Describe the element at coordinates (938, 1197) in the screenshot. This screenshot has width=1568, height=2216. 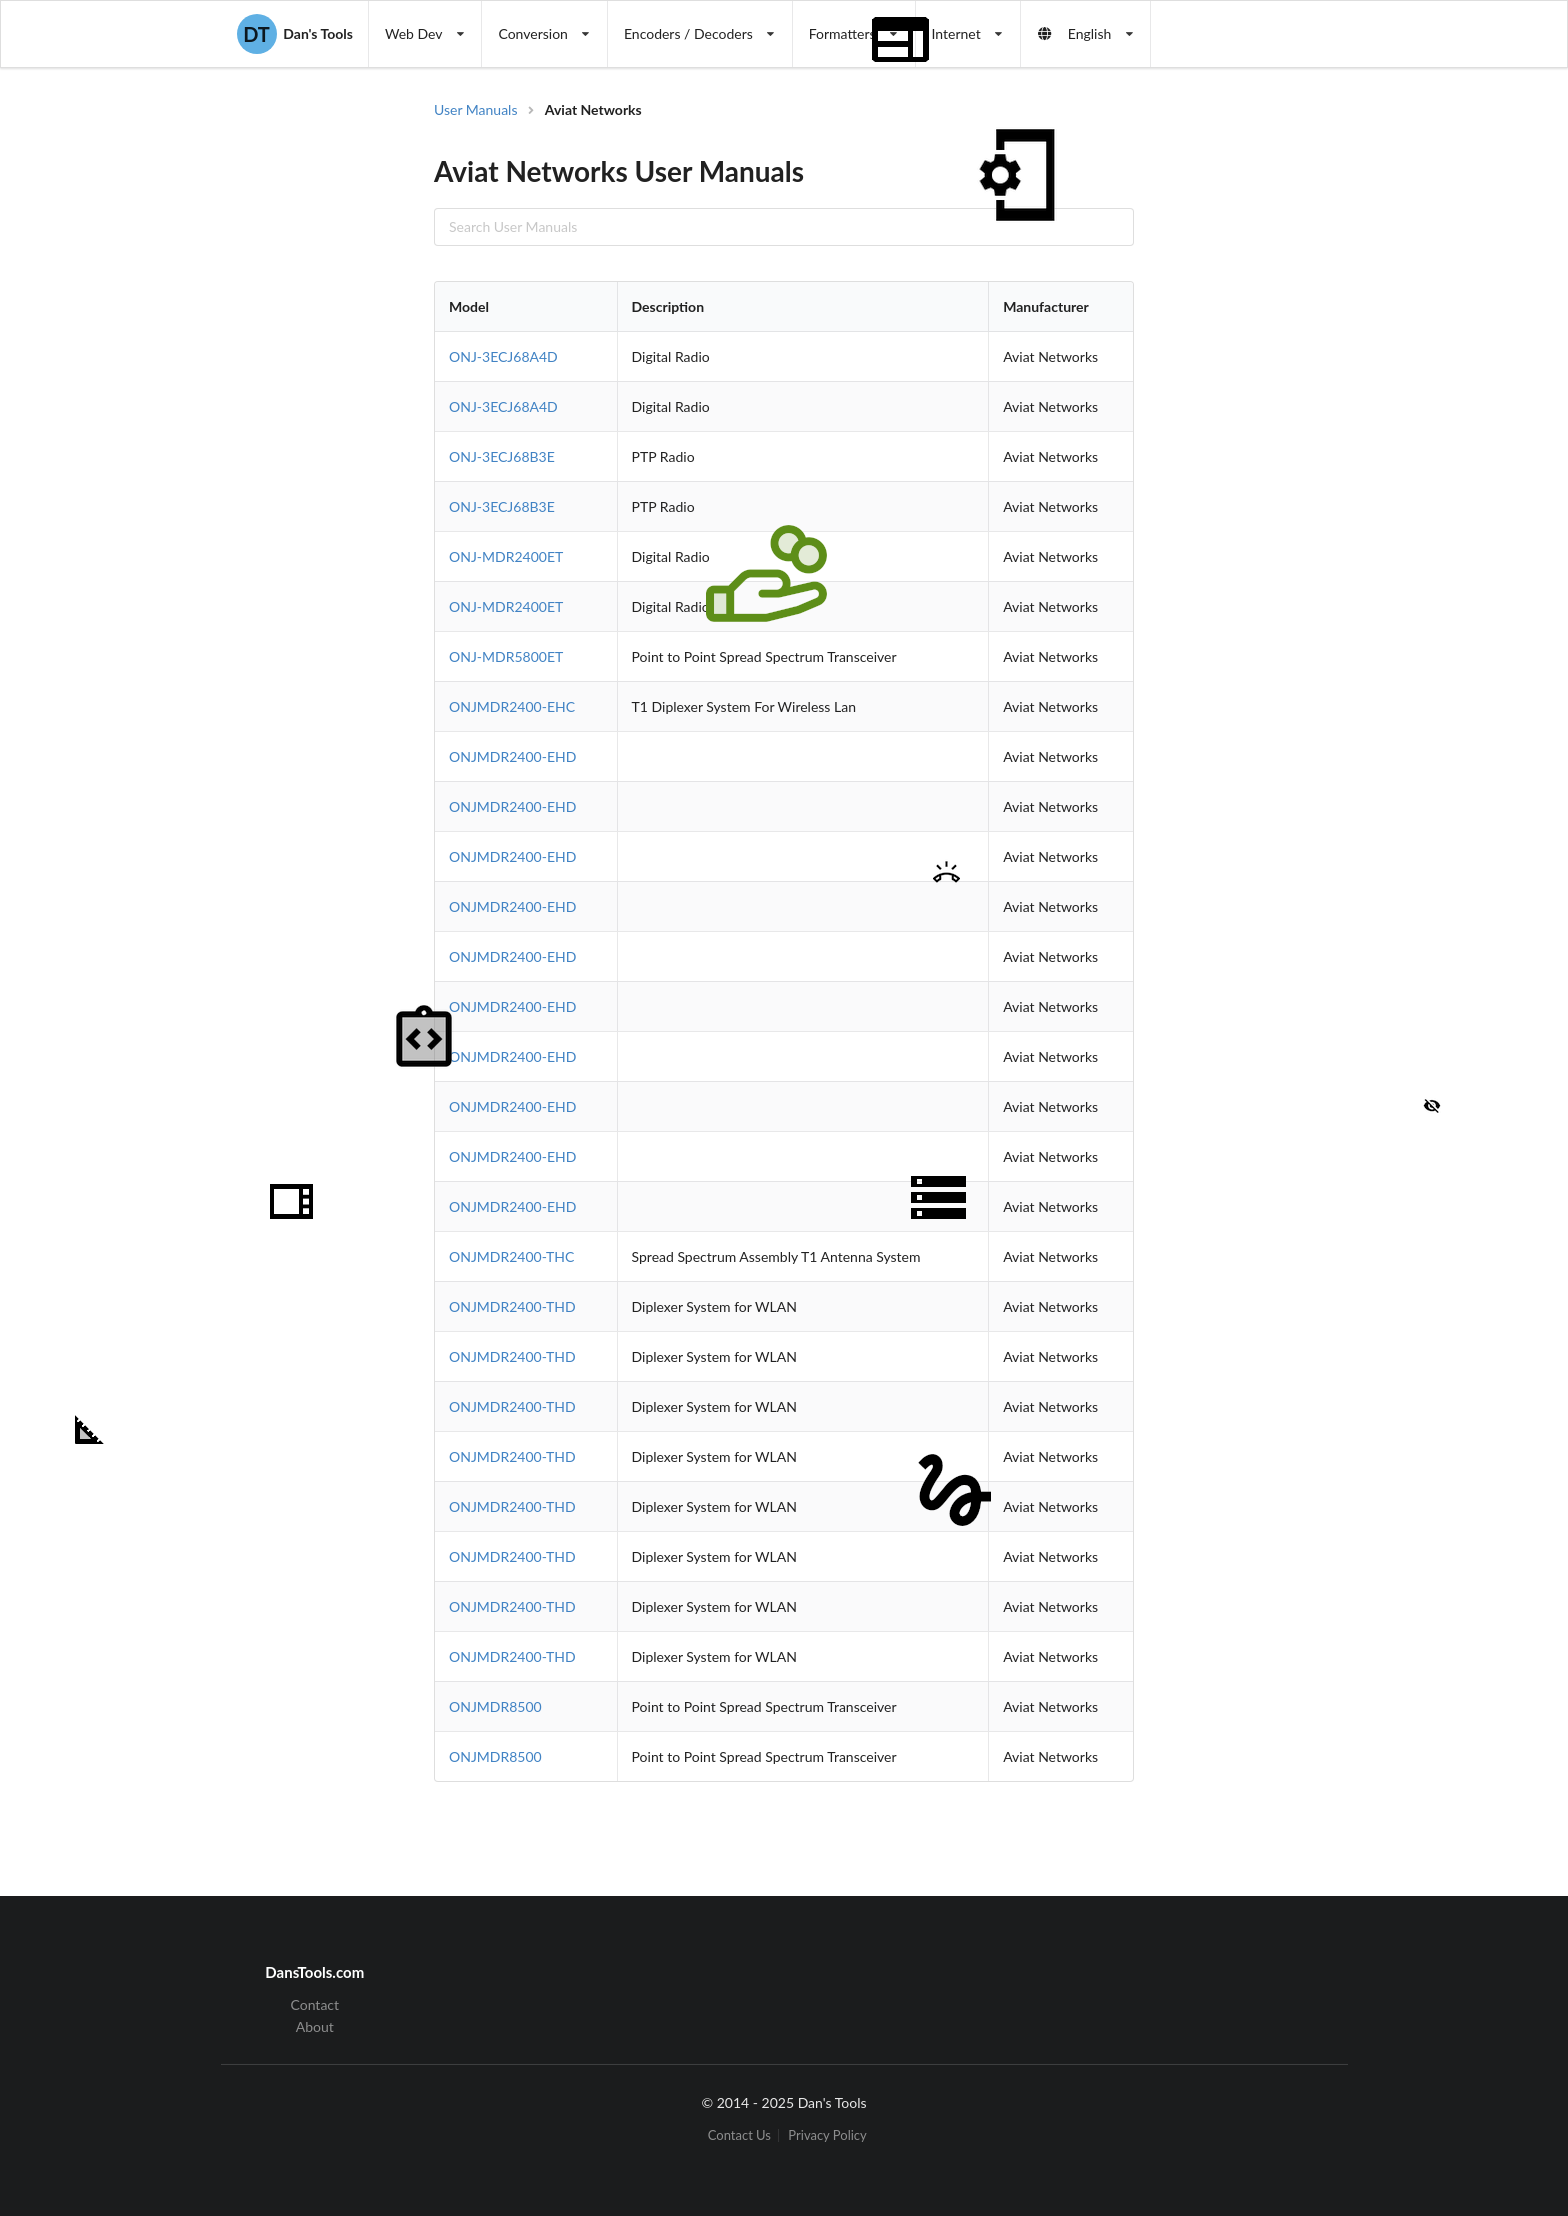
I see `access device storage settings` at that location.